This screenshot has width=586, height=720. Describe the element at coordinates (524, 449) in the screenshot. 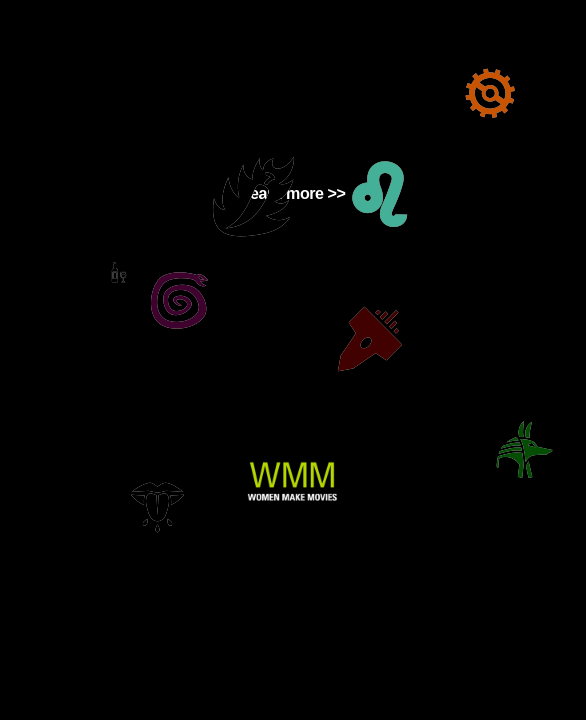

I see `select anubis character or deity` at that location.